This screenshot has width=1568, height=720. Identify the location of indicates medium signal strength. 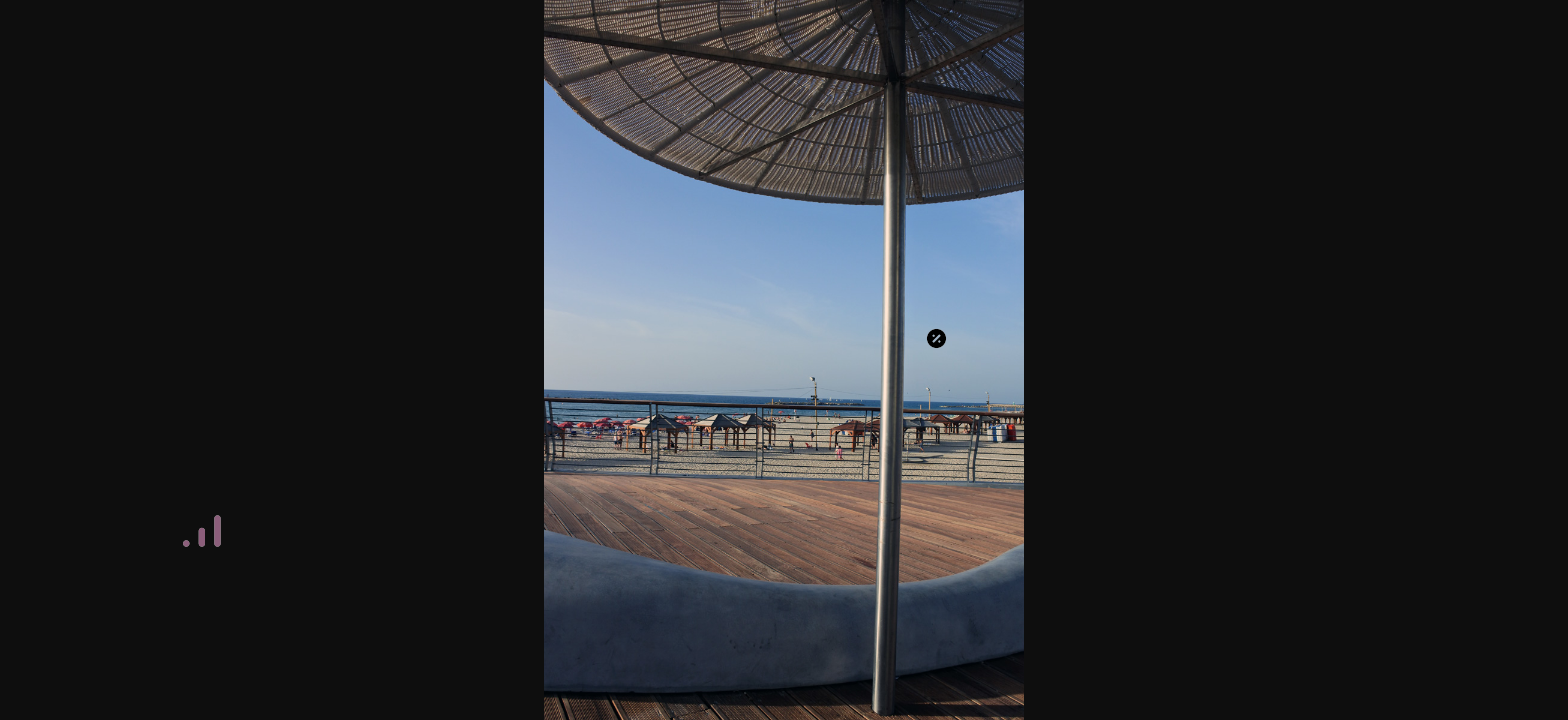
(217, 518).